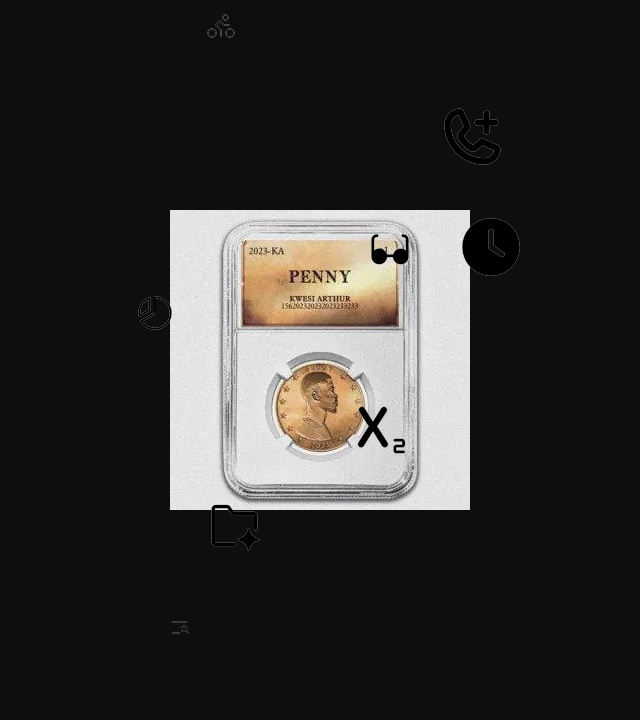  What do you see at coordinates (155, 313) in the screenshot?
I see `view analytics or statistics breakdown` at bounding box center [155, 313].